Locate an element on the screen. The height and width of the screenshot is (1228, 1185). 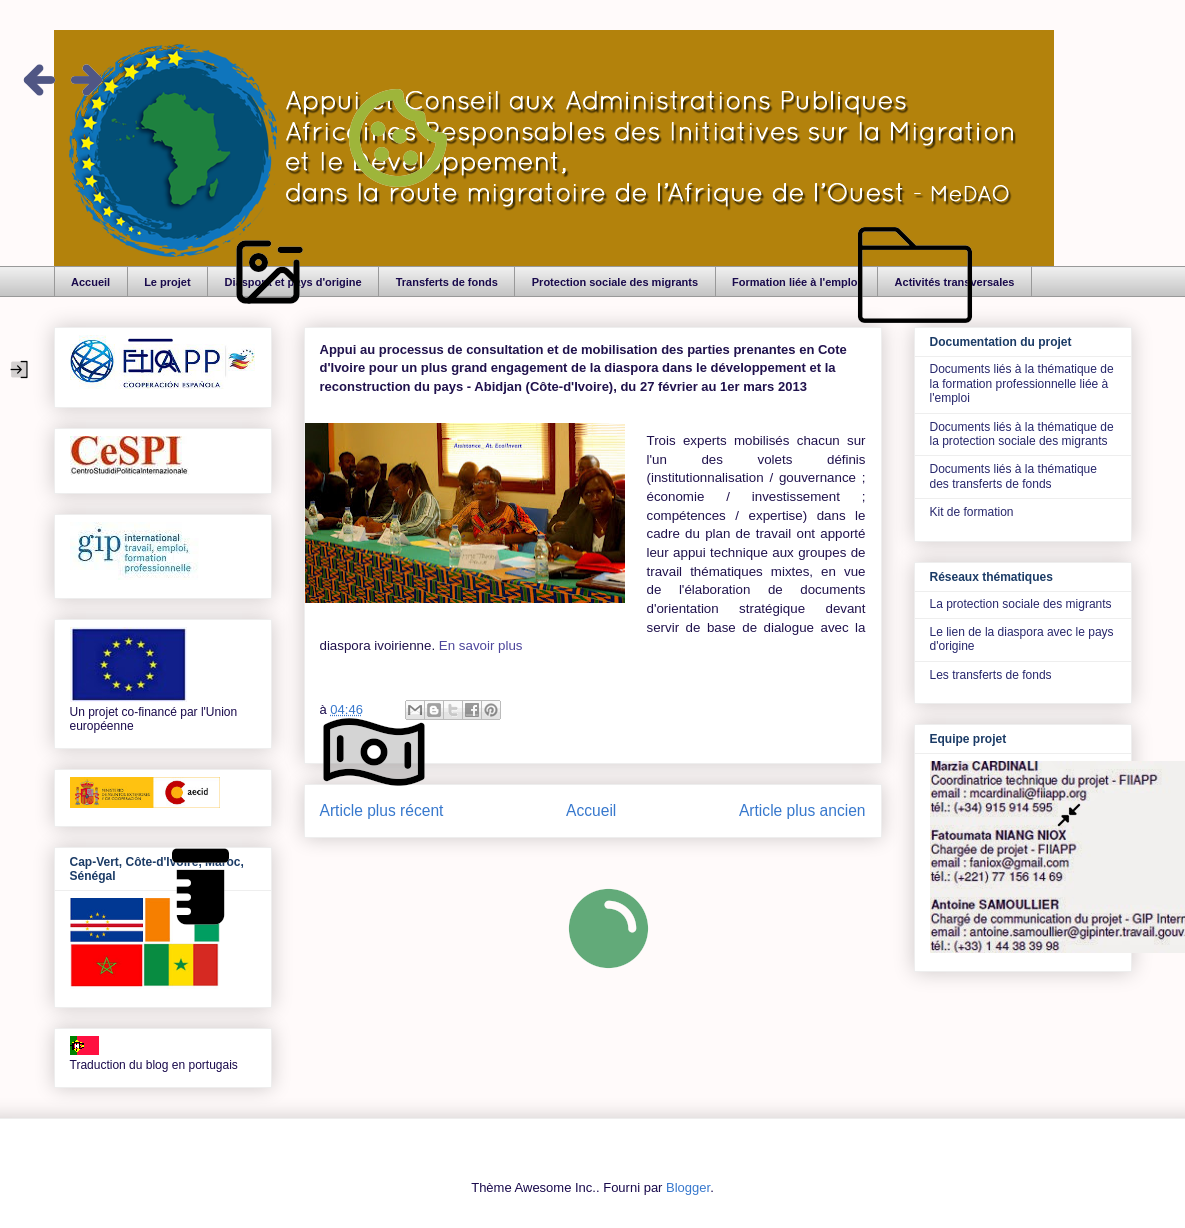
apply inner shadow effect to top-right corner is located at coordinates (608, 928).